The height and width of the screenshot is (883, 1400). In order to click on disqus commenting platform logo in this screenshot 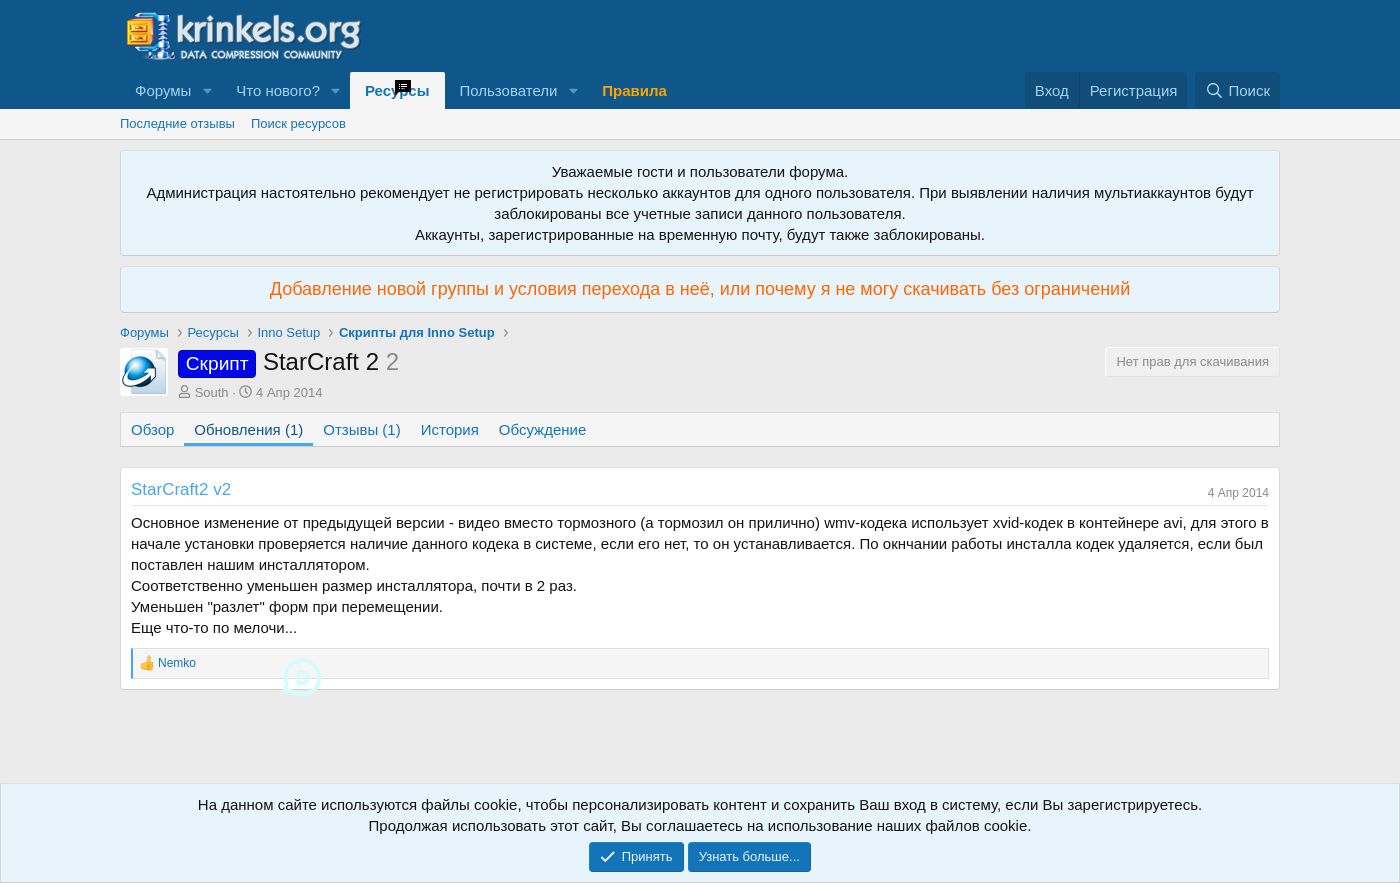, I will do `click(302, 677)`.